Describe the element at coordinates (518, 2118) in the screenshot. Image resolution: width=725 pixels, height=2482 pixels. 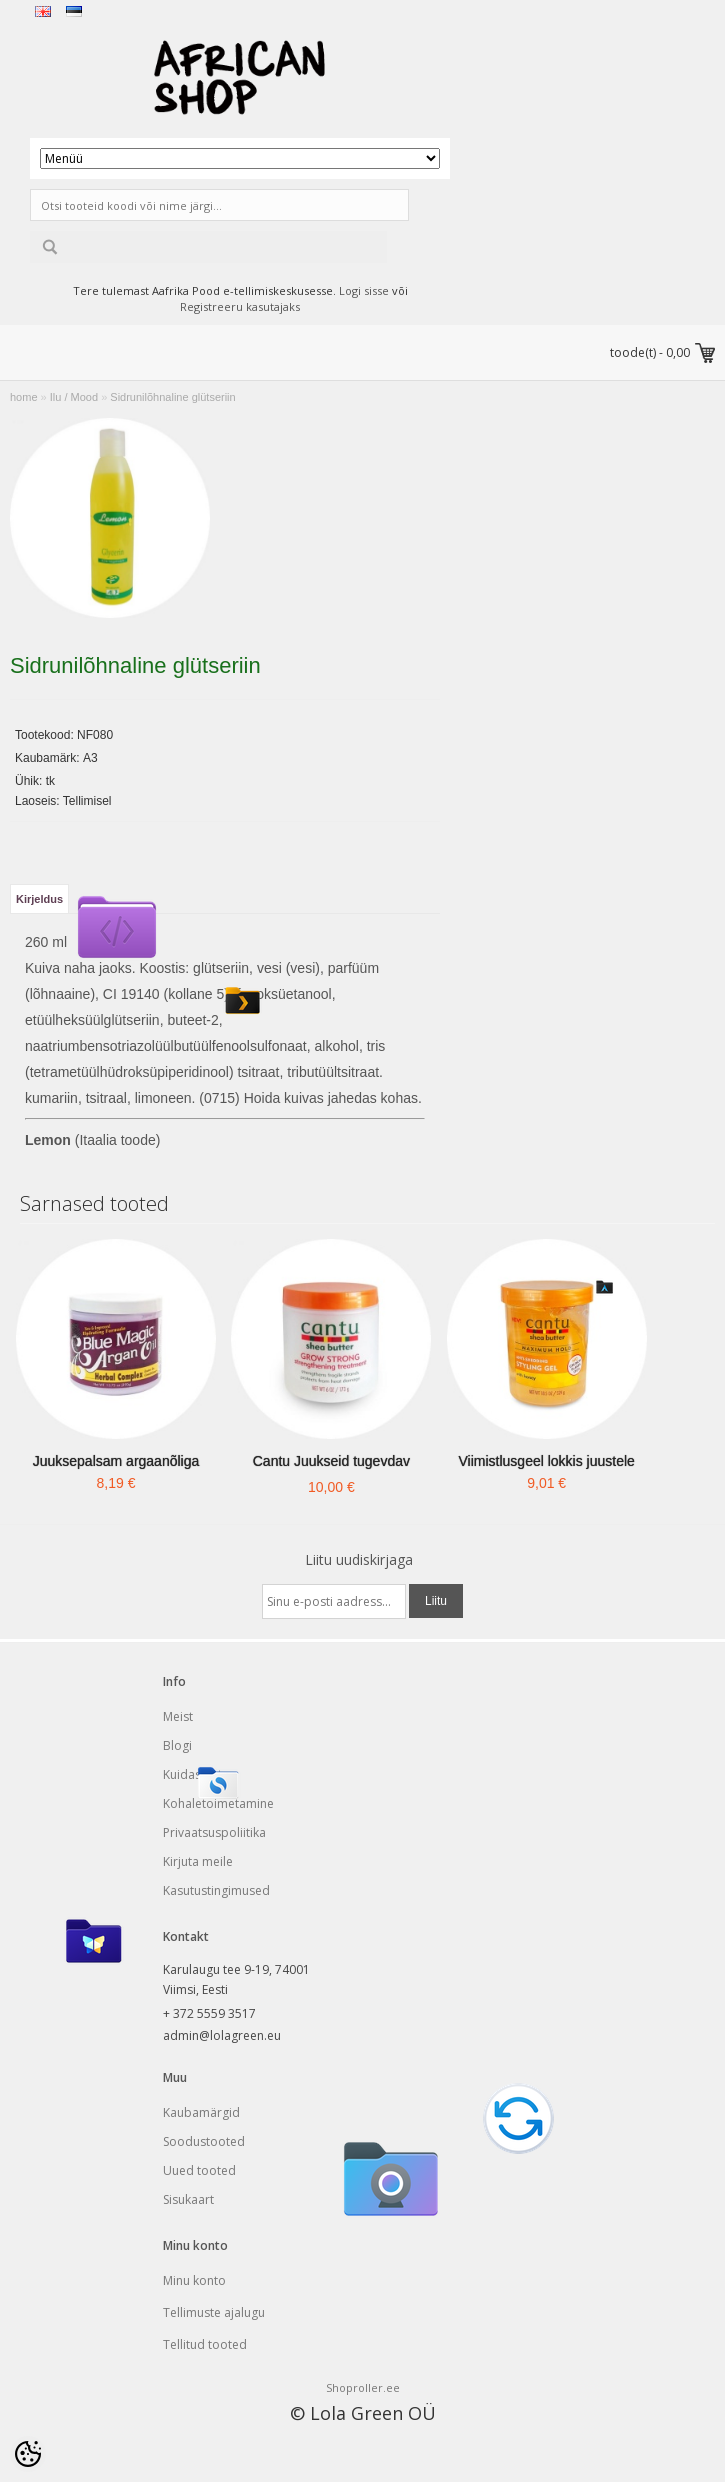
I see `indicates sync or refresh in progress` at that location.